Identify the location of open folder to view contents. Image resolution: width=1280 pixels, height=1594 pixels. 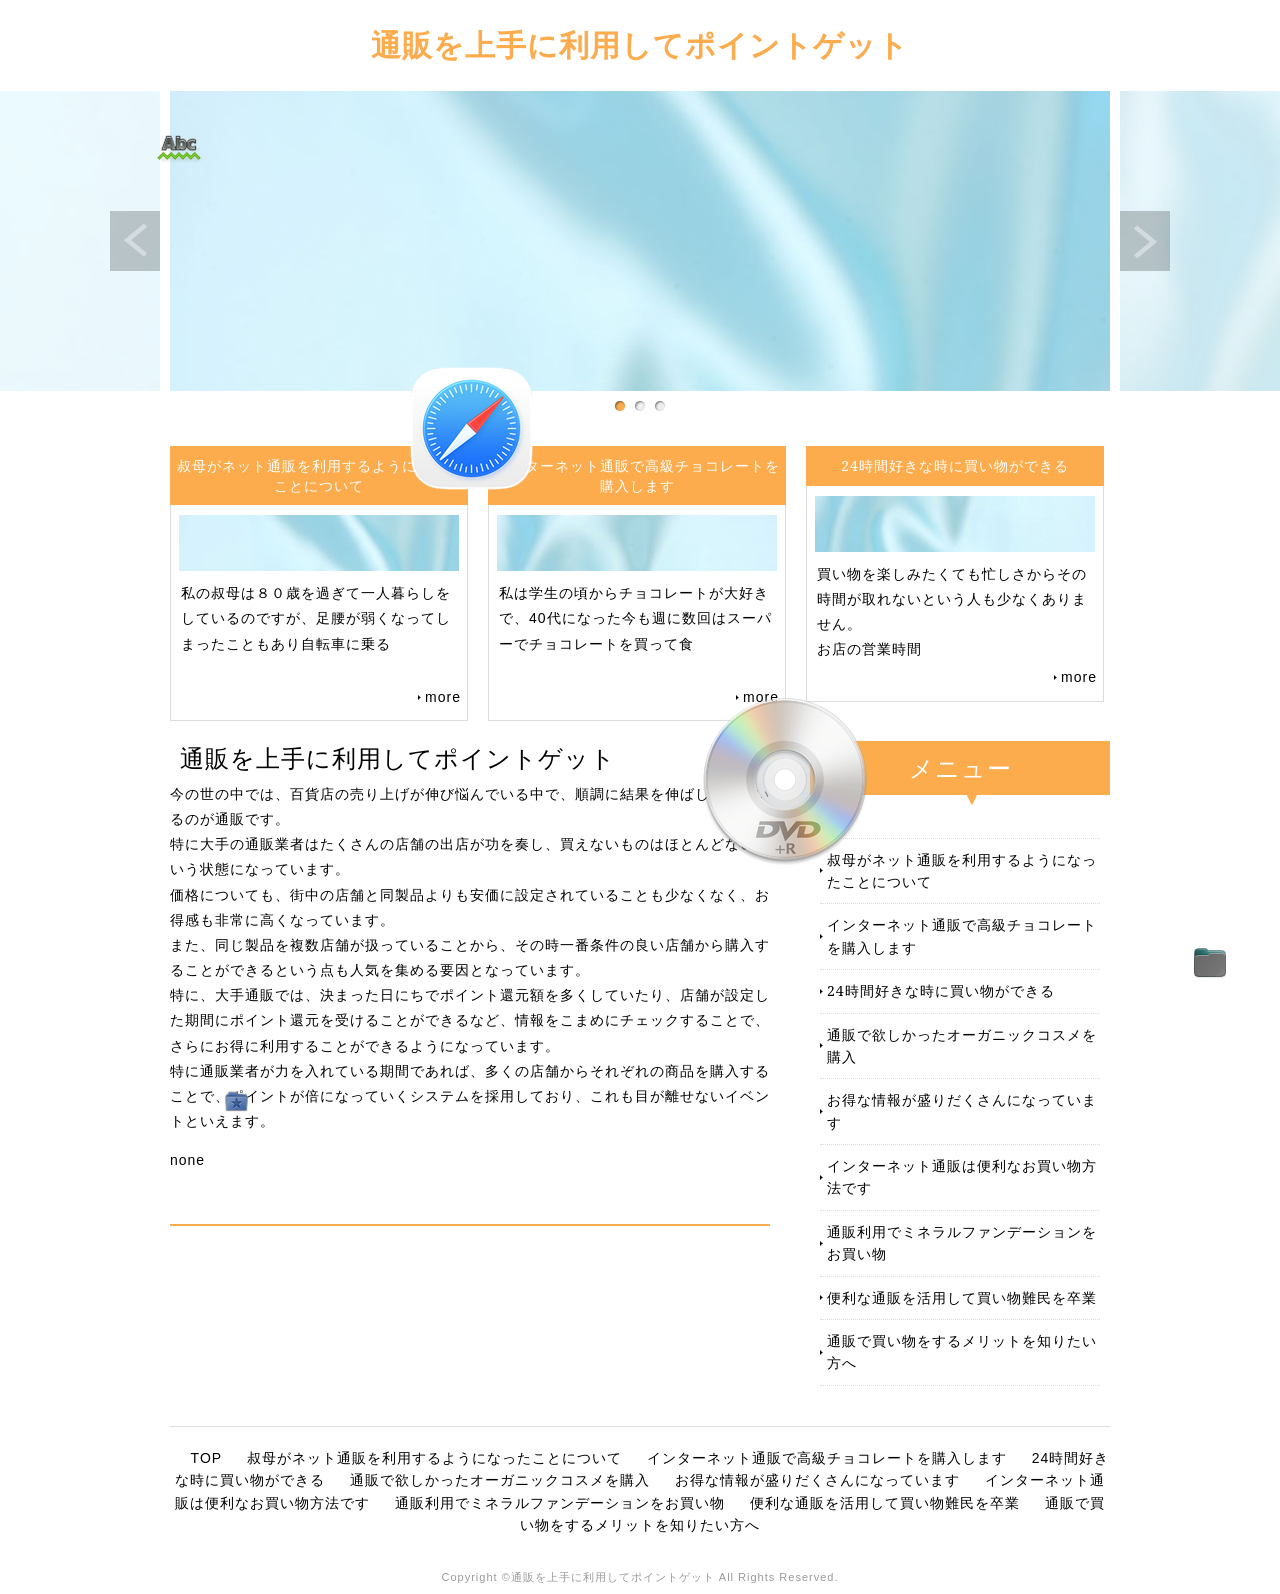
(1210, 962).